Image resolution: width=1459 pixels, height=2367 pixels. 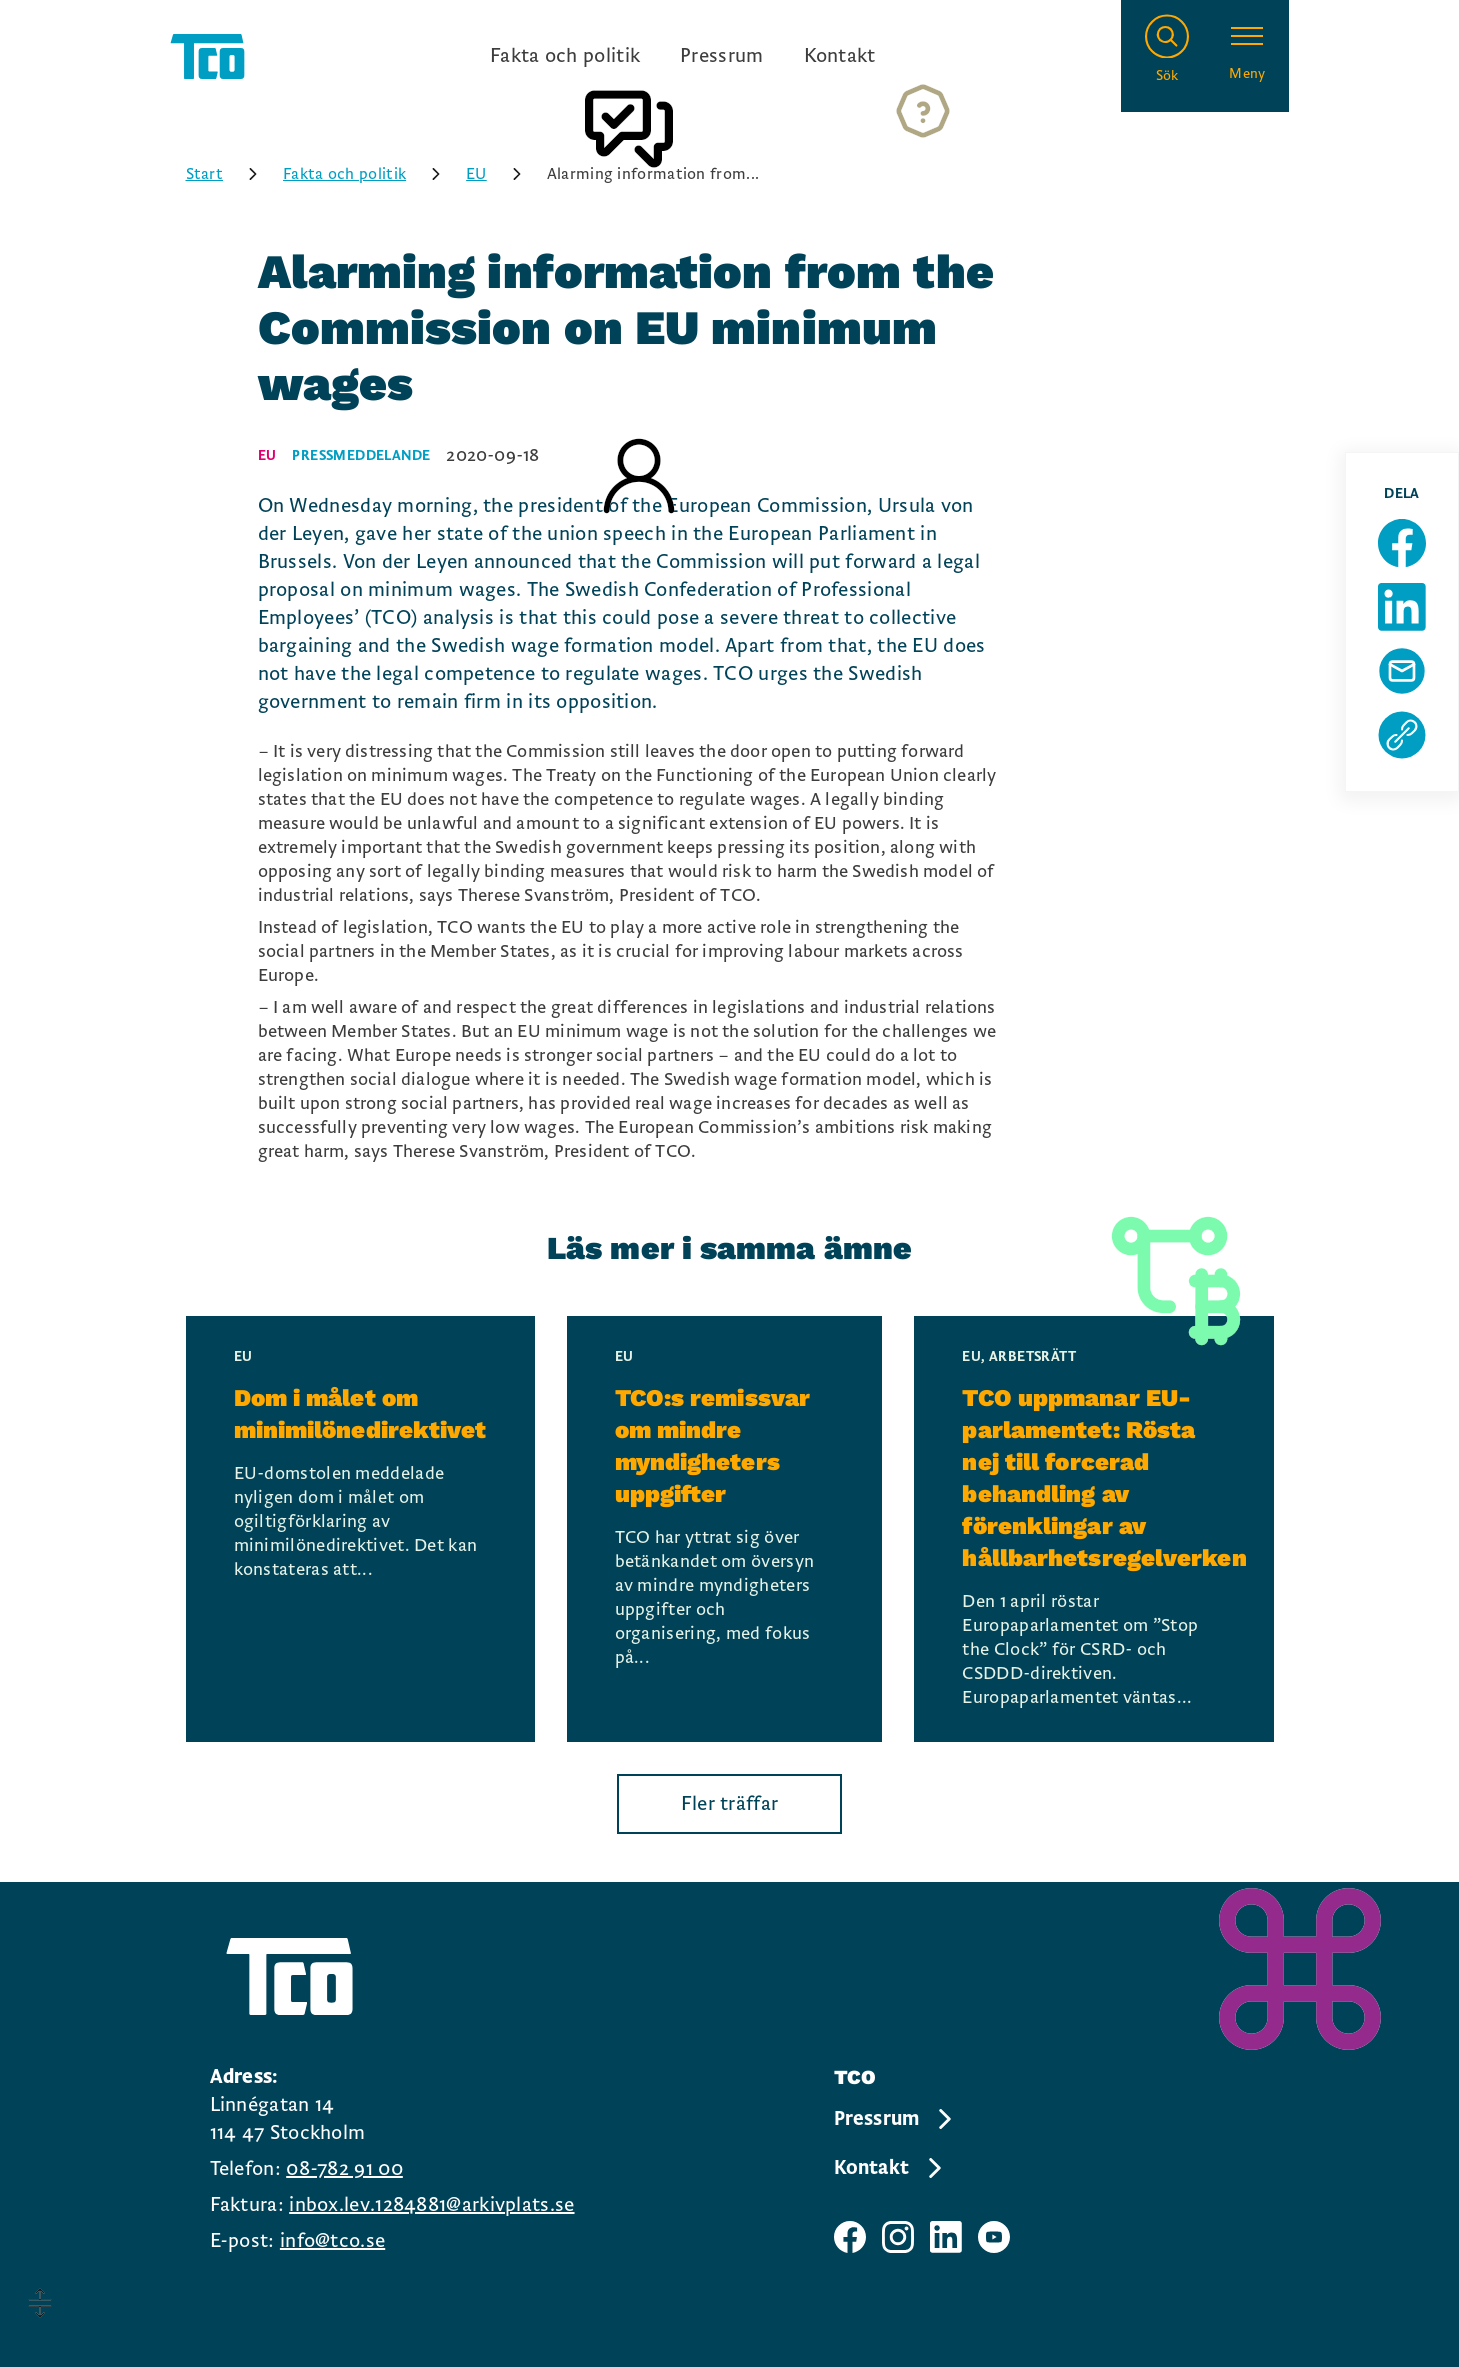 I want to click on command key shortcut indicator, so click(x=1300, y=1969).